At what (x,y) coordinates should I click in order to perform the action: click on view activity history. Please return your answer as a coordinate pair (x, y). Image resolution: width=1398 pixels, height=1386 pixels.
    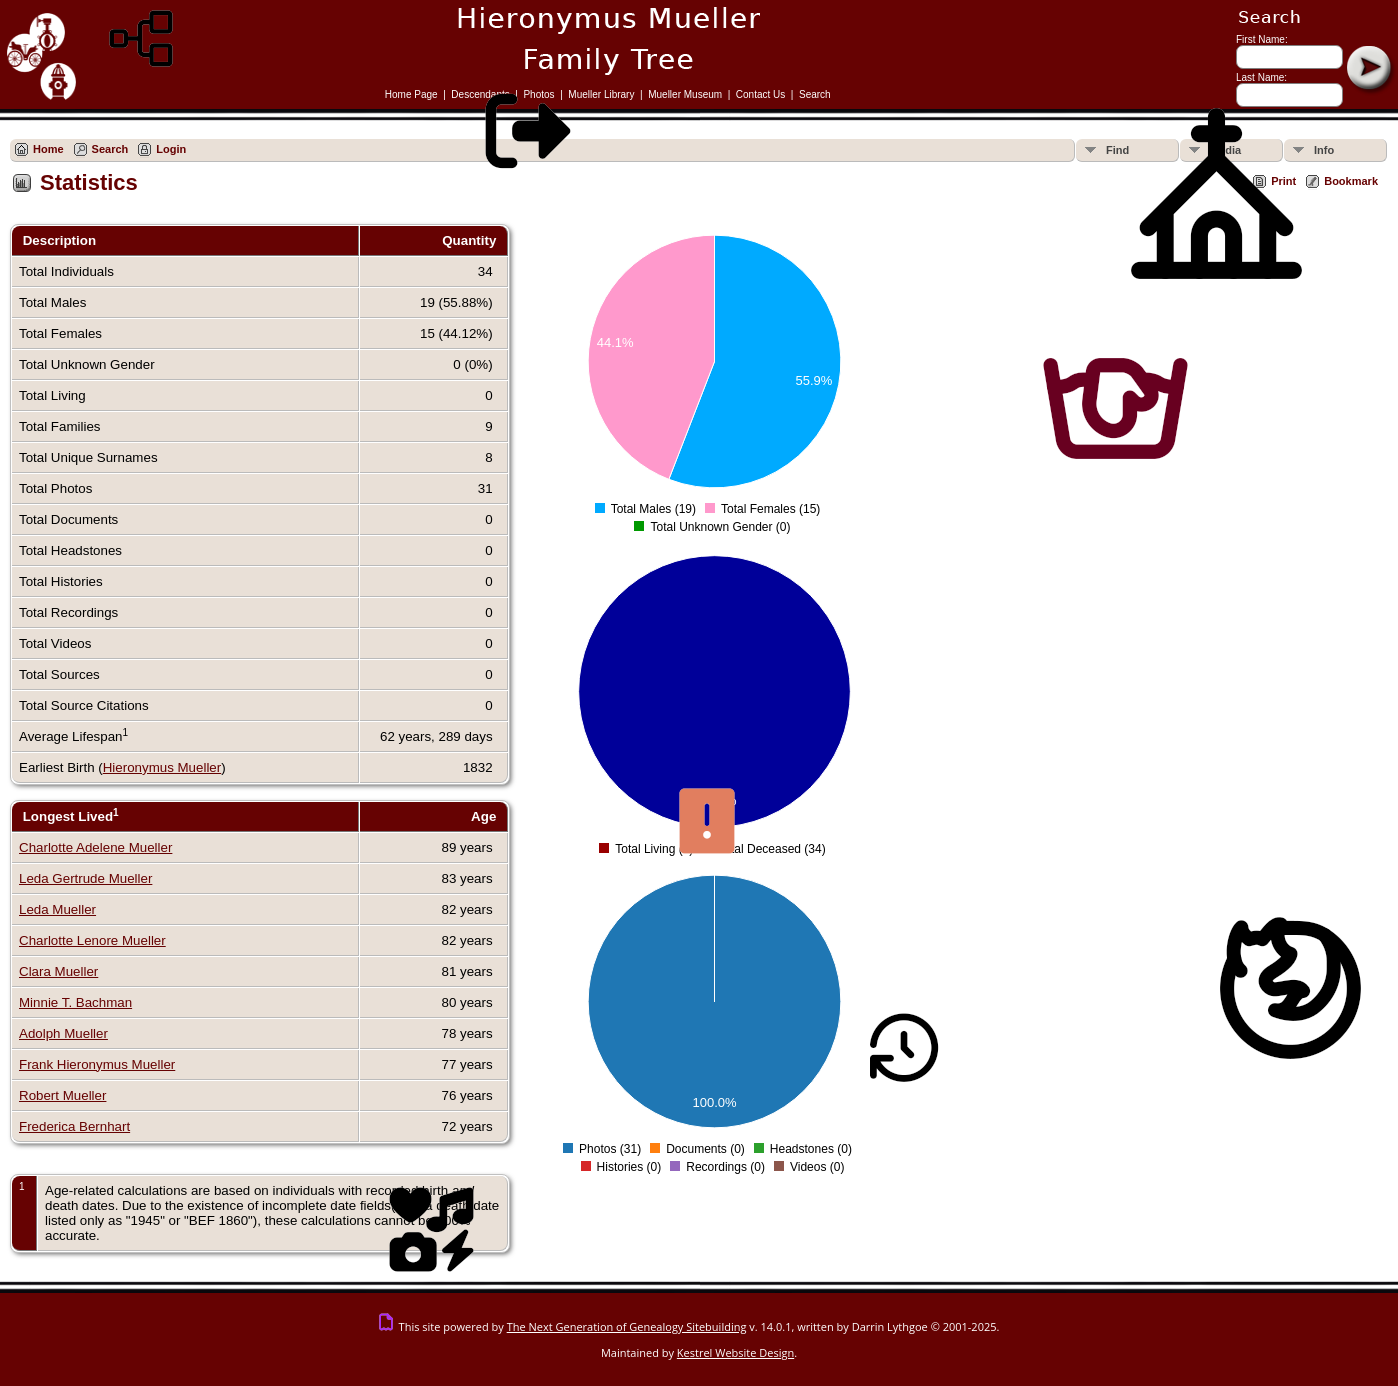
    Looking at the image, I should click on (904, 1048).